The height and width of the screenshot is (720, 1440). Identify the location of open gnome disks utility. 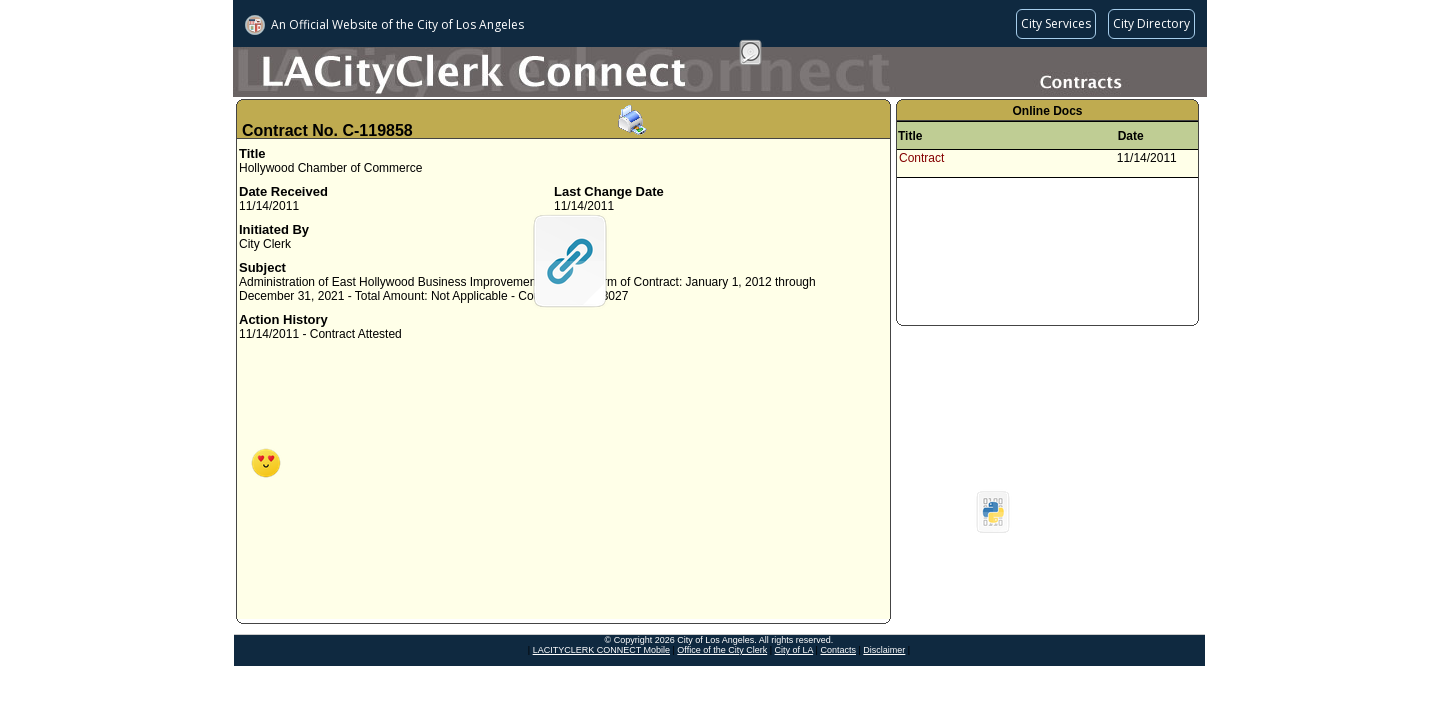
(750, 52).